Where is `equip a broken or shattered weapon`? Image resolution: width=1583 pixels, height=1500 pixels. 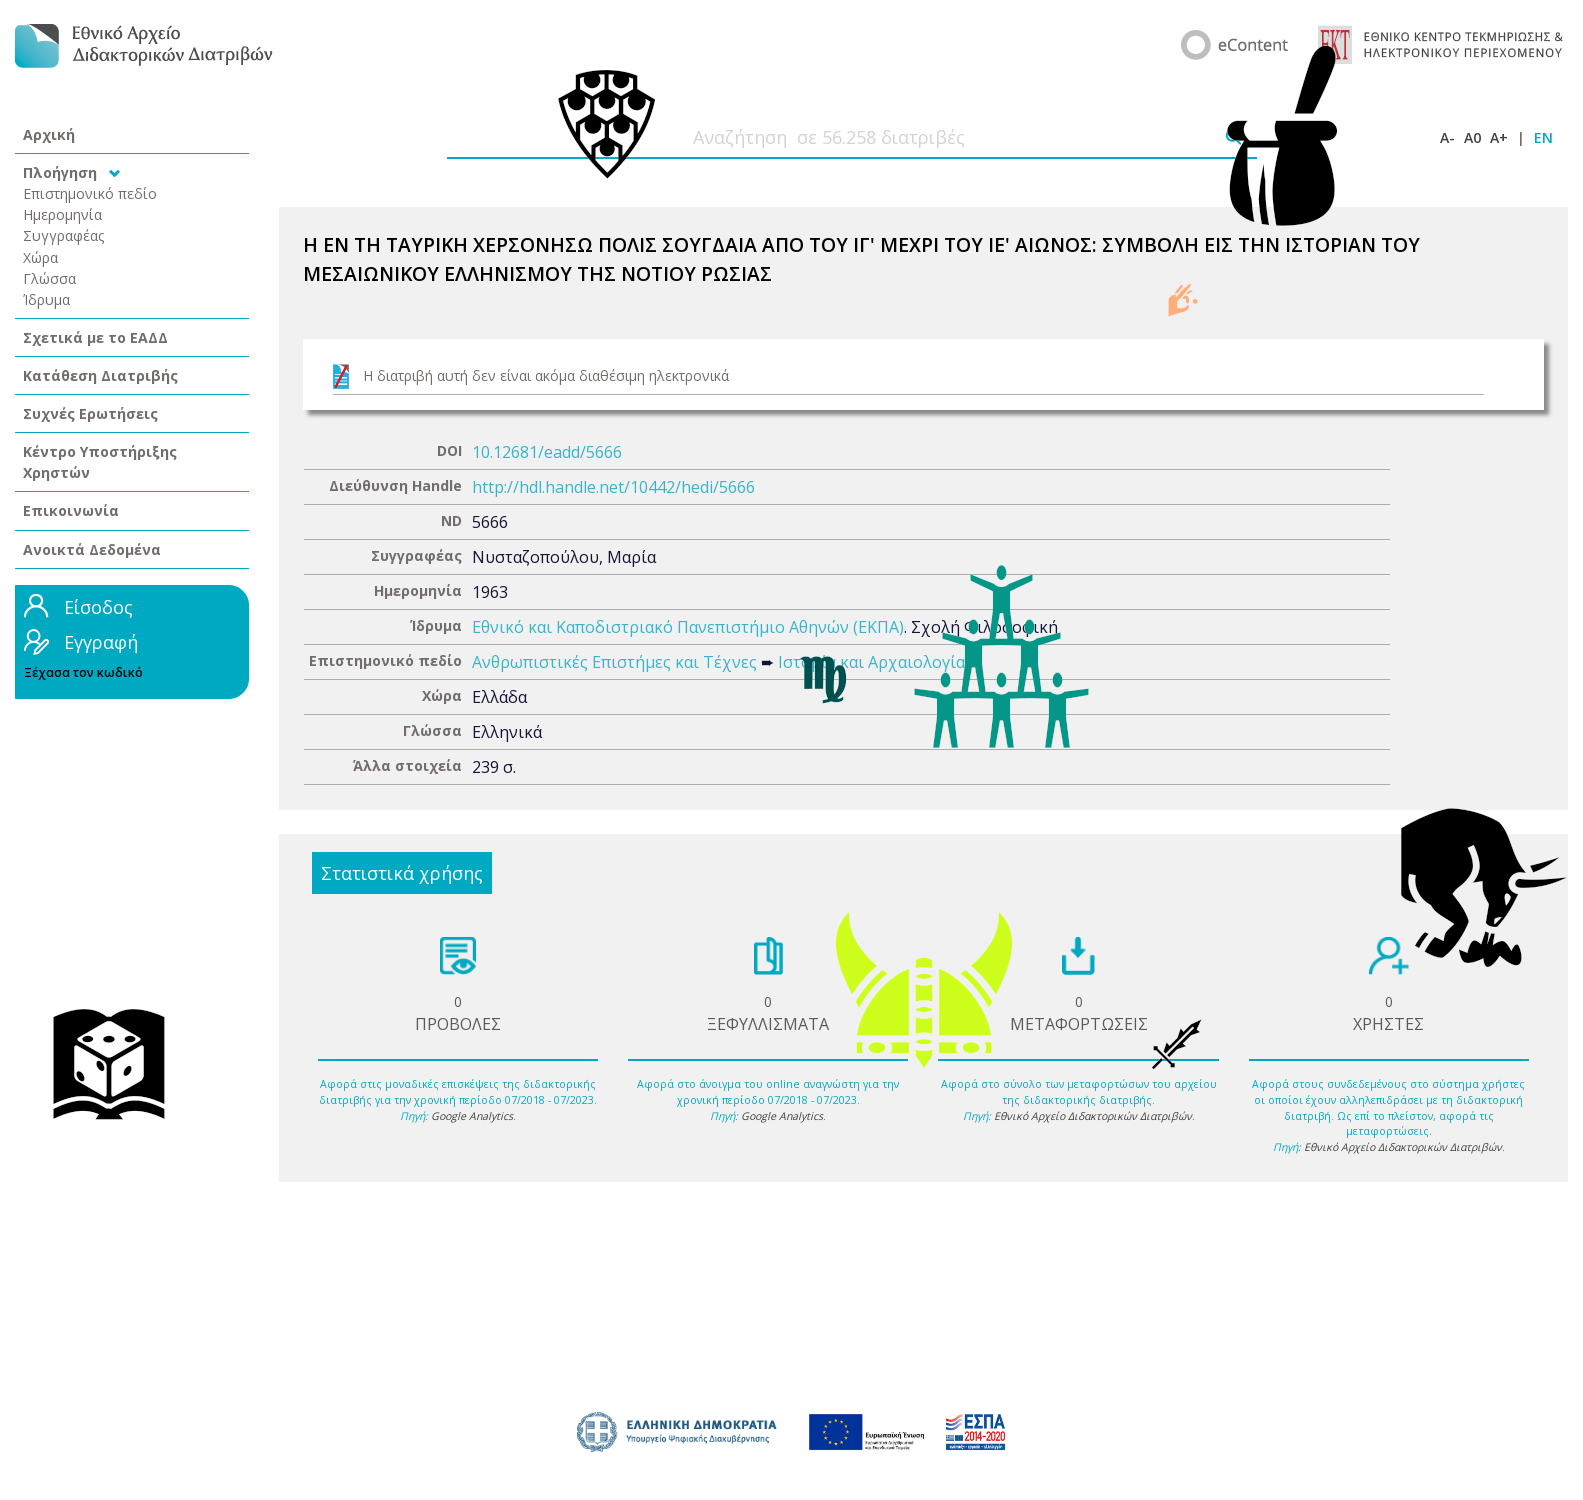
equip a broken or shattered weapon is located at coordinates (1176, 1045).